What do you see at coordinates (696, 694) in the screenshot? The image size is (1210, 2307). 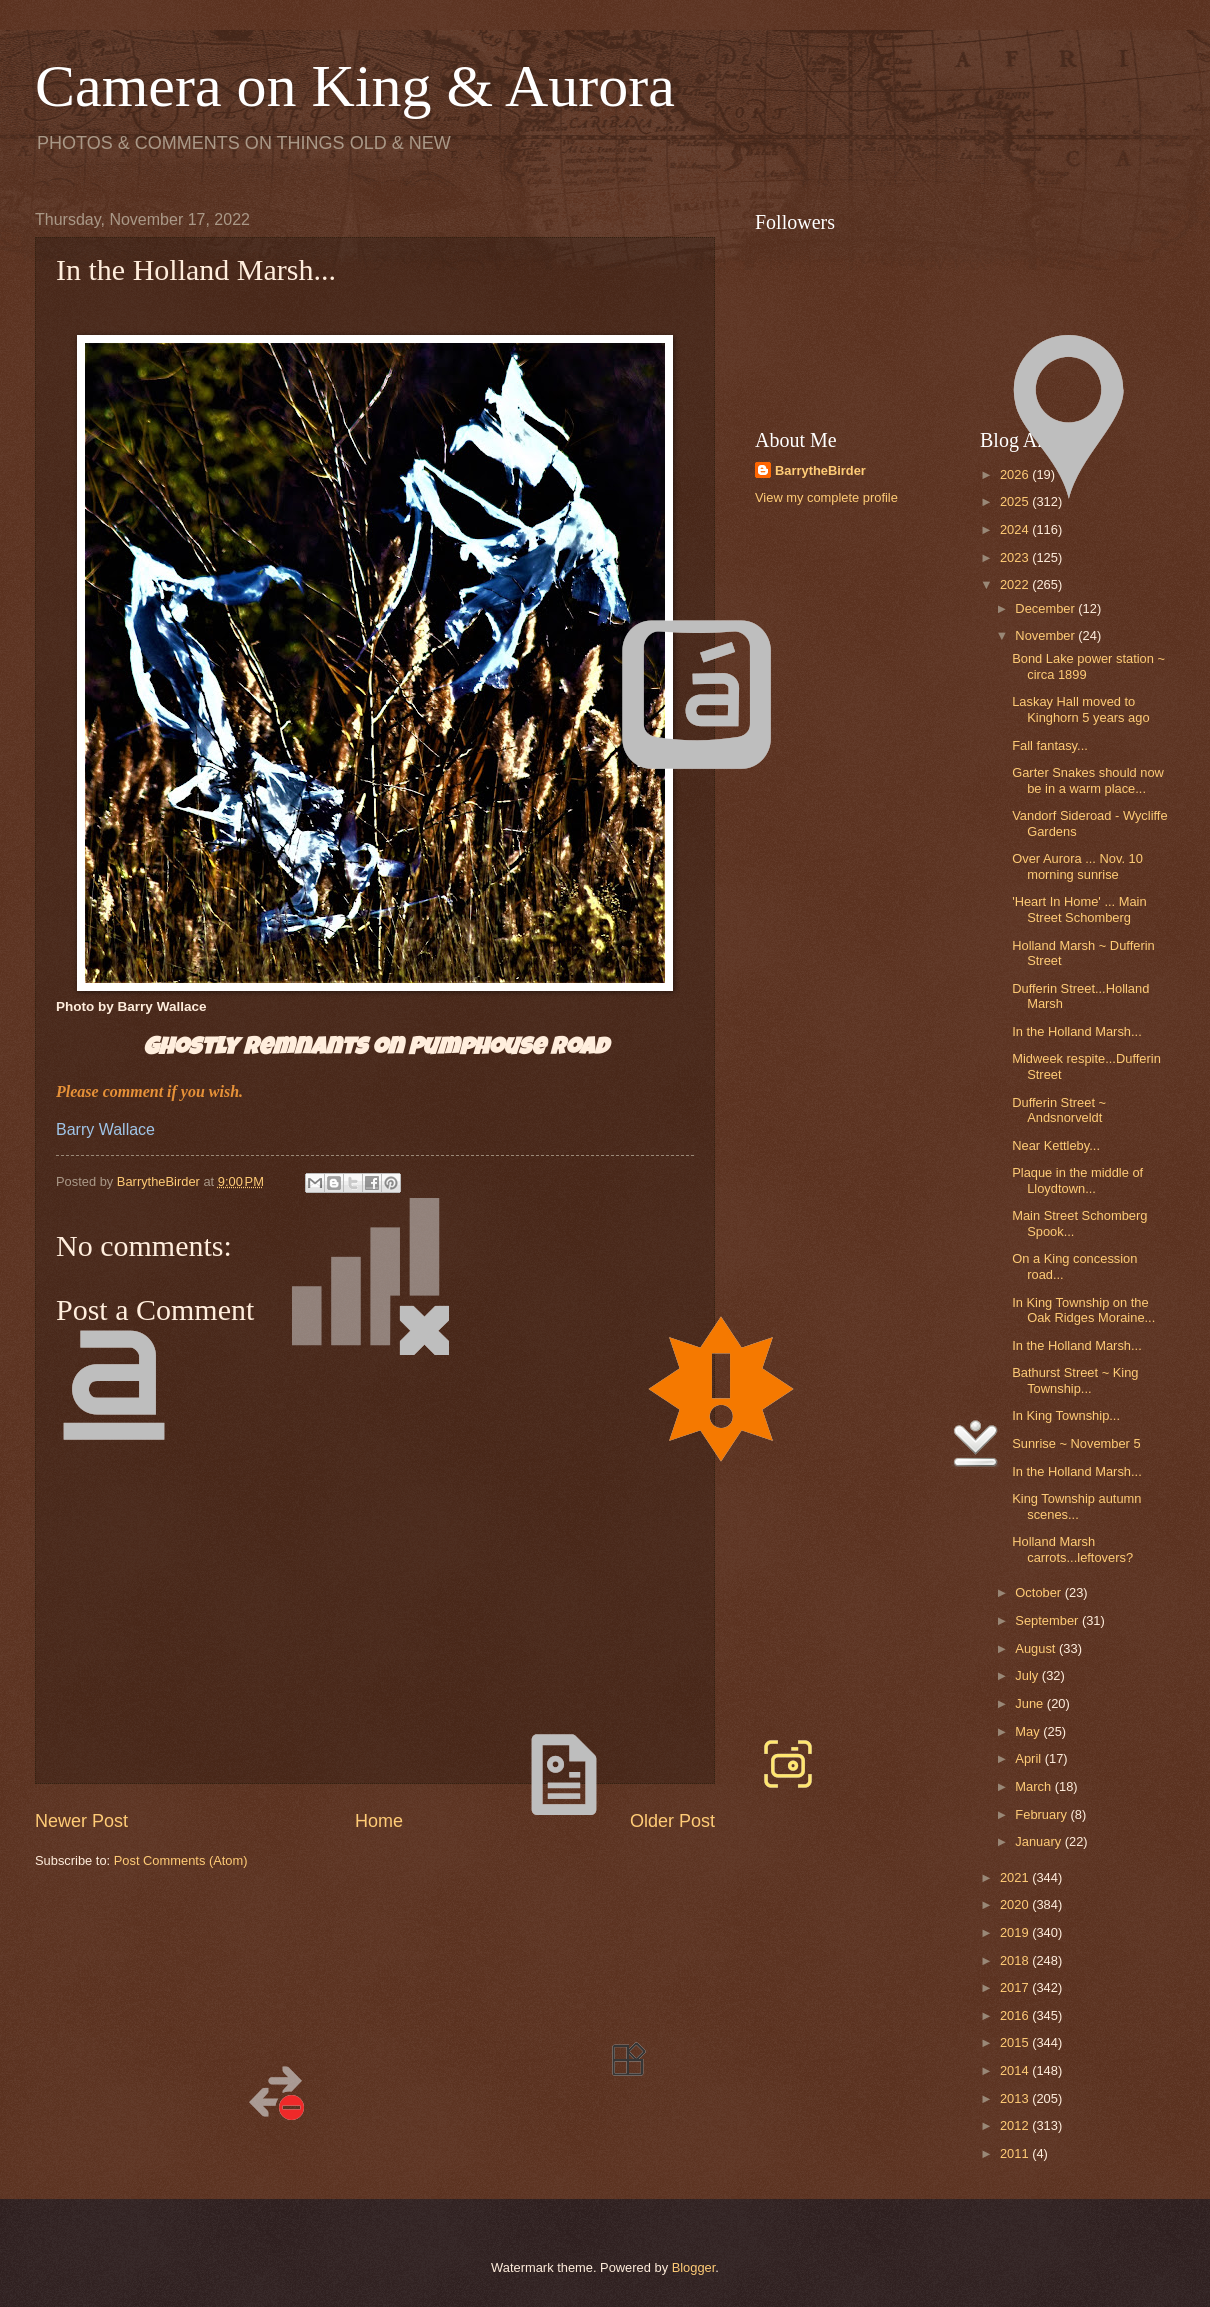 I see `open character map application` at bounding box center [696, 694].